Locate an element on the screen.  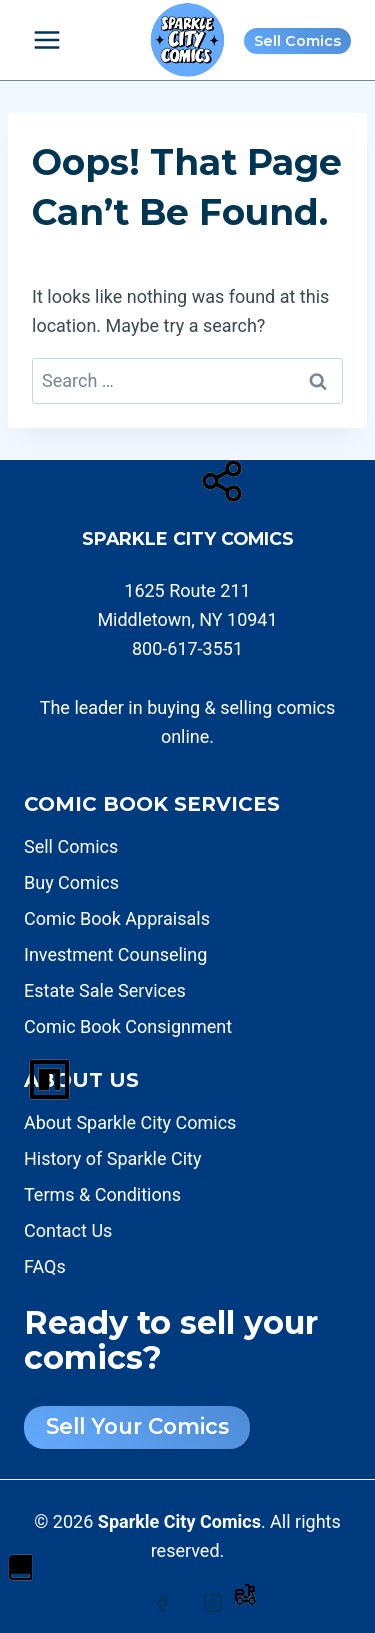
select e-bike as transportation mode is located at coordinates (245, 1595).